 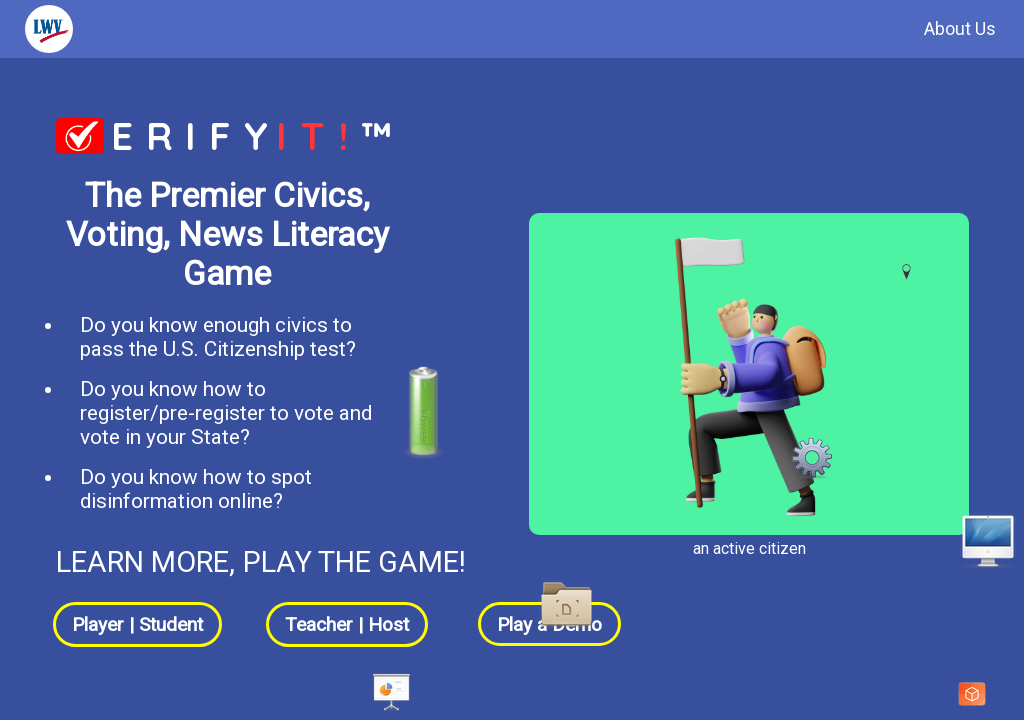 What do you see at coordinates (811, 458) in the screenshot?
I see `access automator service settings` at bounding box center [811, 458].